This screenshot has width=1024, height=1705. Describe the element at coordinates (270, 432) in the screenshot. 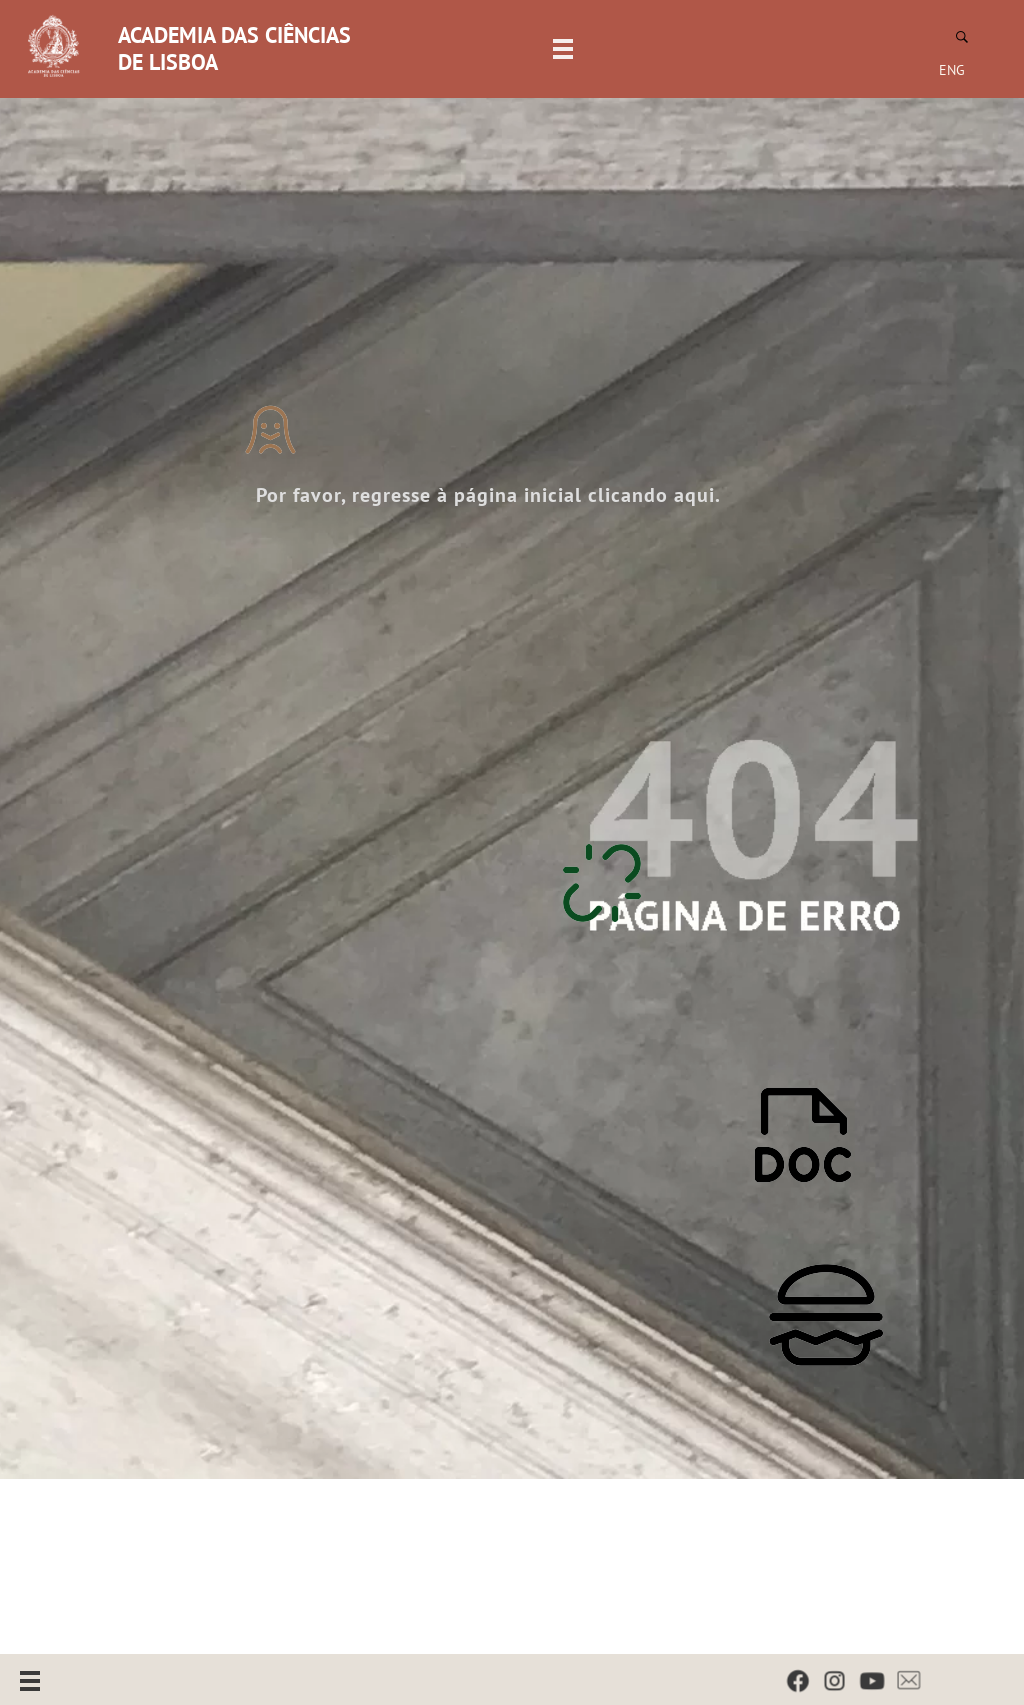

I see `indicates linux operating system compatibility` at that location.